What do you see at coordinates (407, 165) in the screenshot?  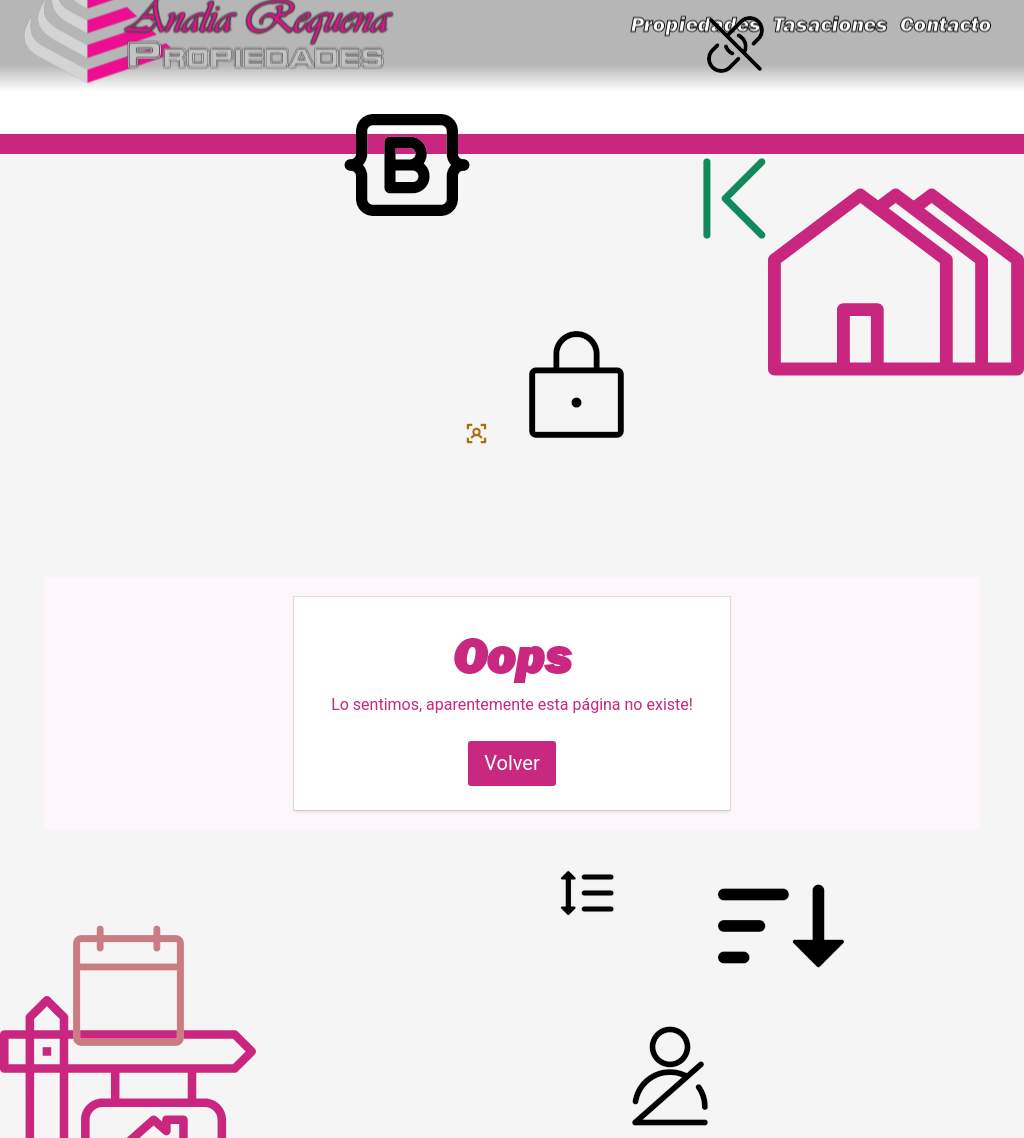 I see `bootstrap framework logo` at bounding box center [407, 165].